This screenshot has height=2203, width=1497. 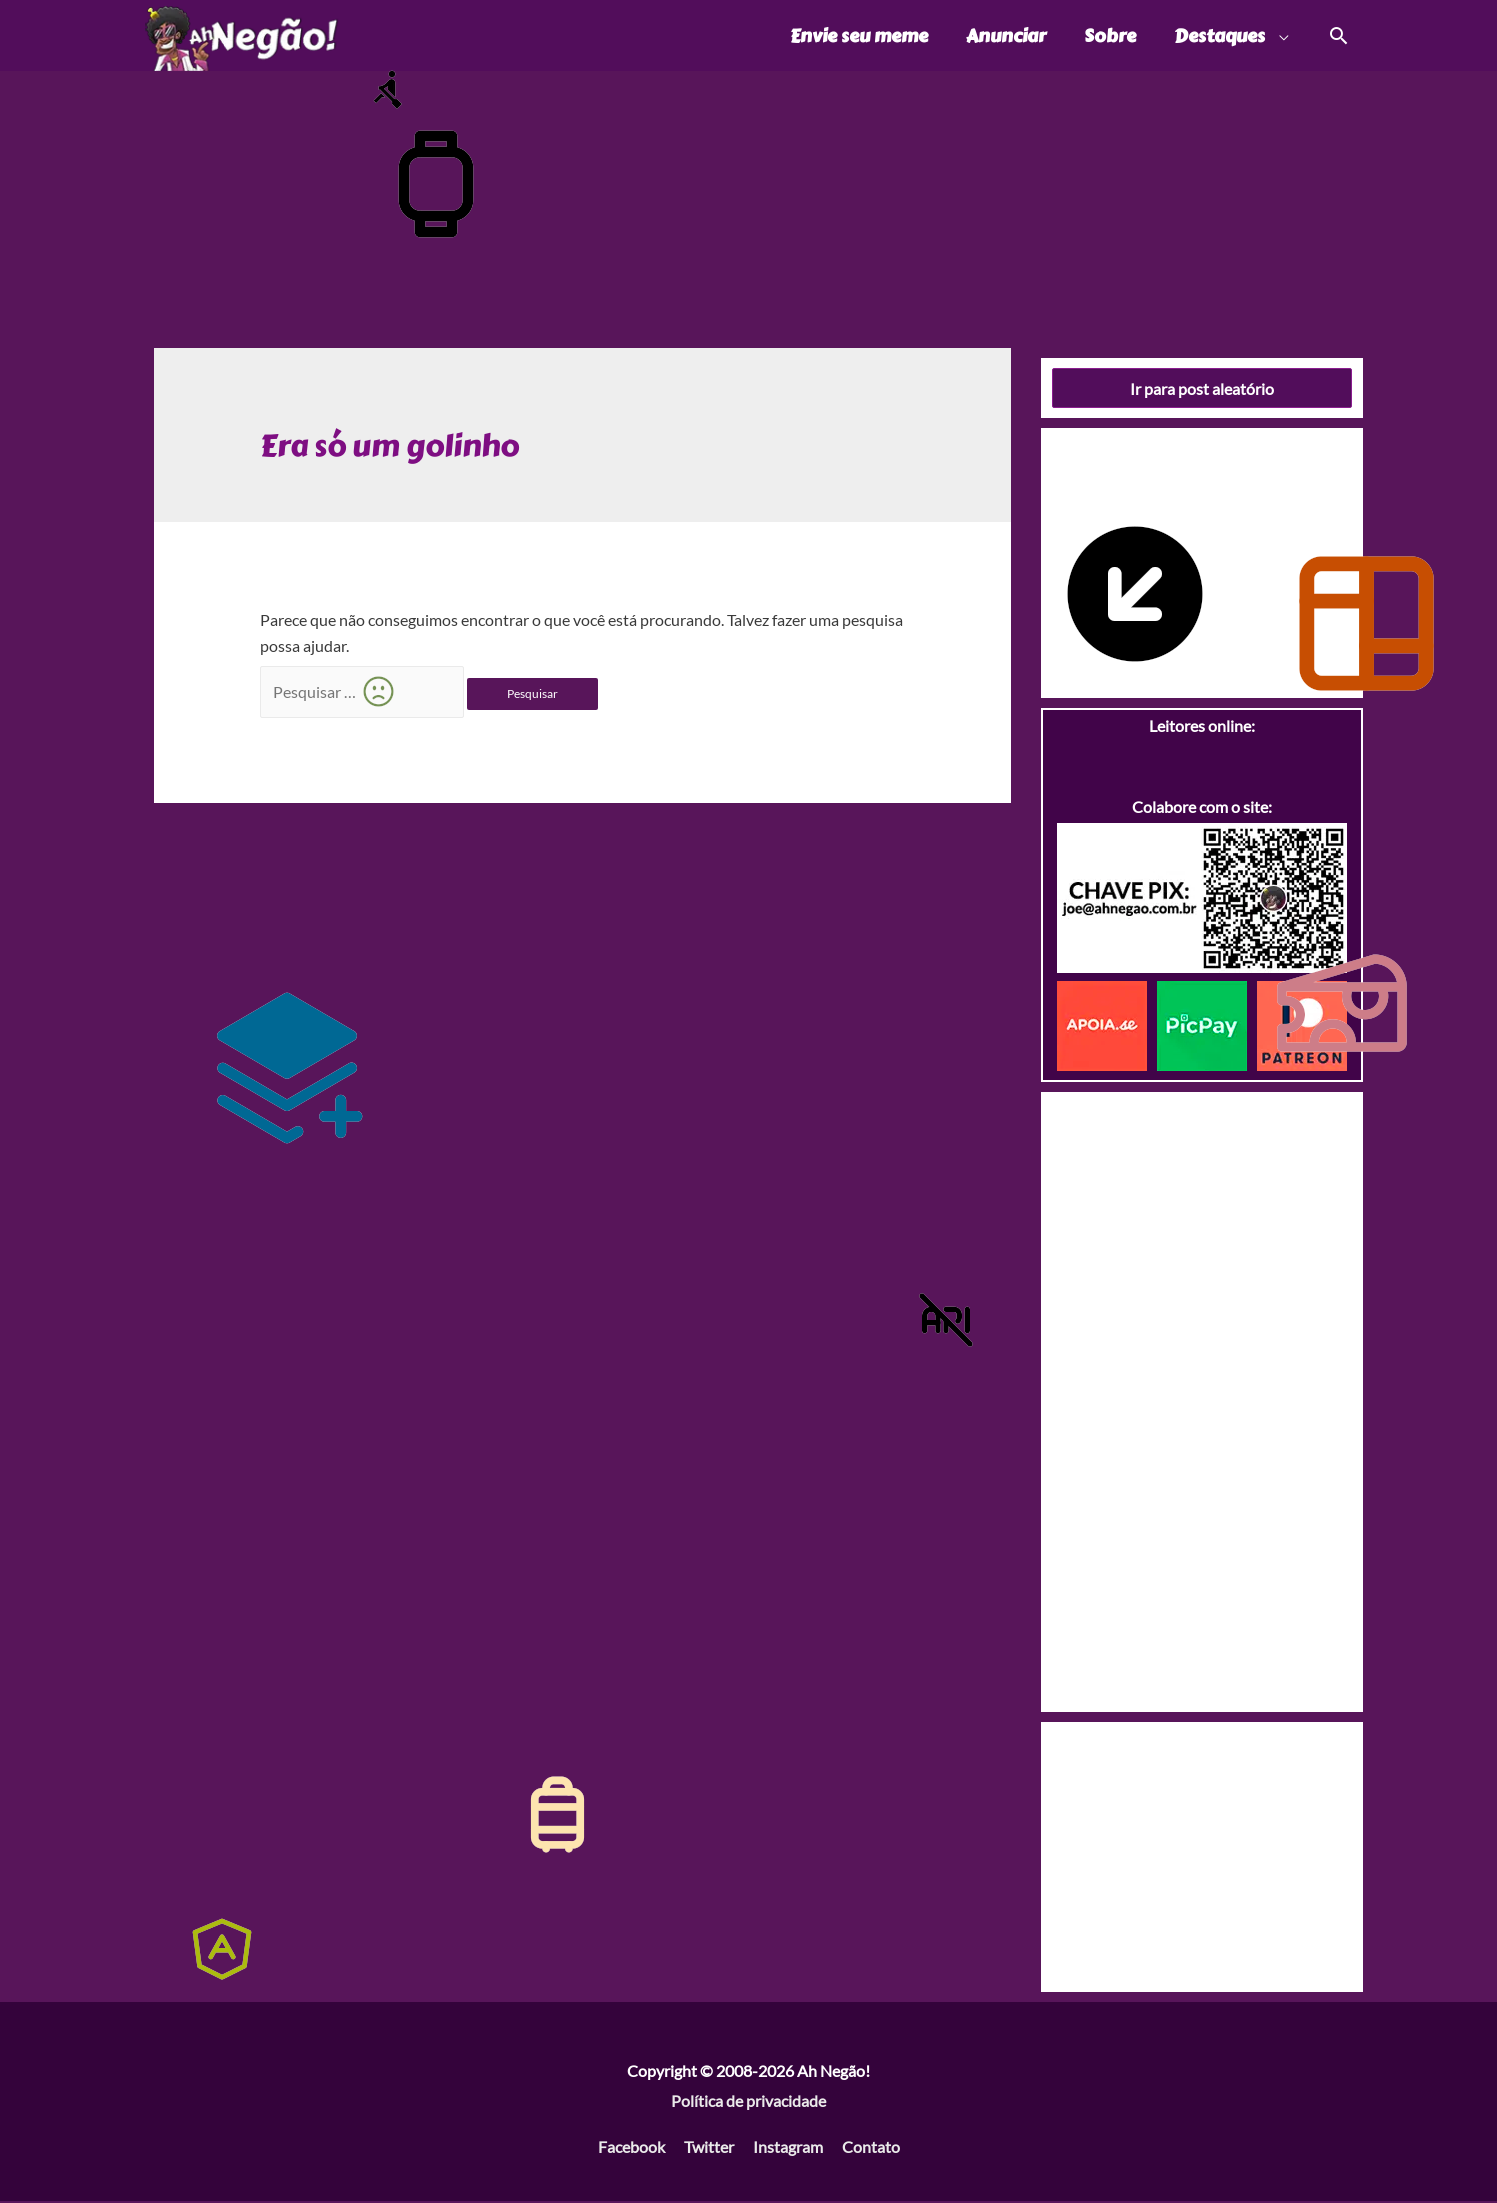 I want to click on api connection disabled or unavailable, so click(x=946, y=1320).